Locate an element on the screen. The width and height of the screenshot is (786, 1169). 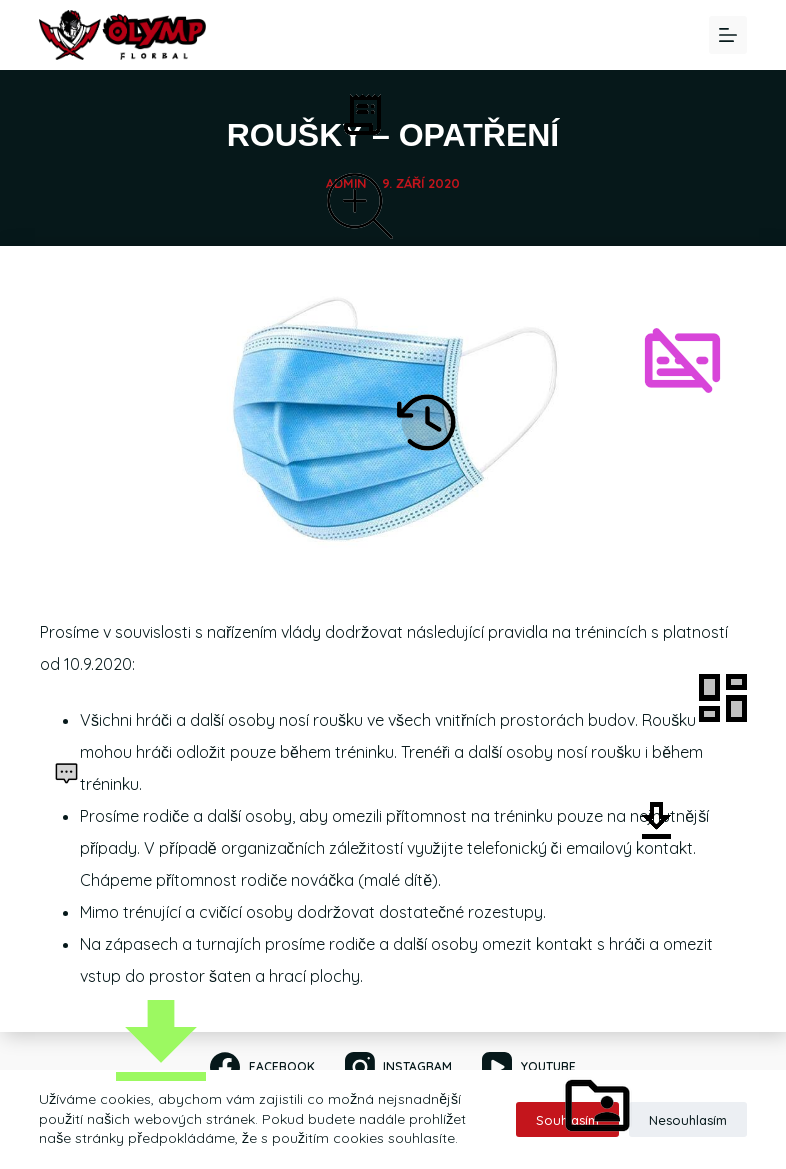
download a file or content is located at coordinates (161, 1036).